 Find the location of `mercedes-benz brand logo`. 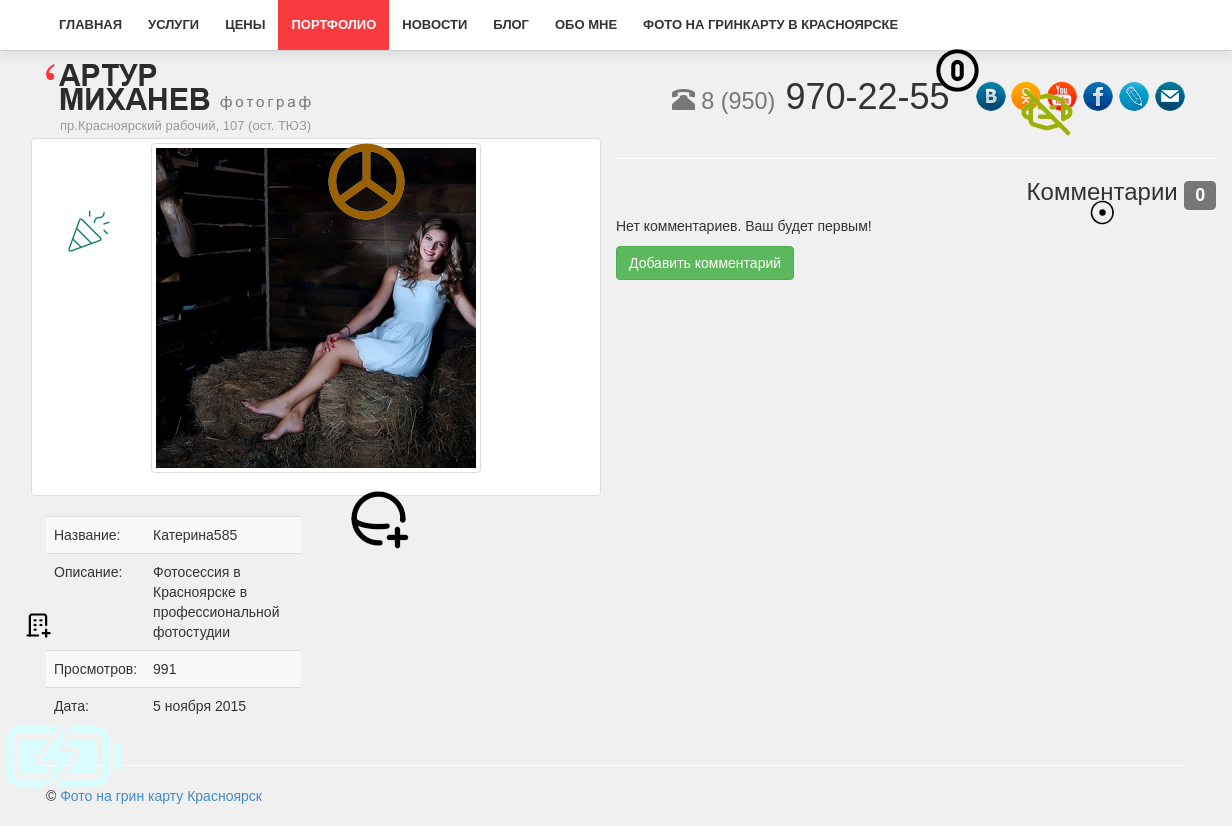

mercedes-benz brand logo is located at coordinates (366, 181).